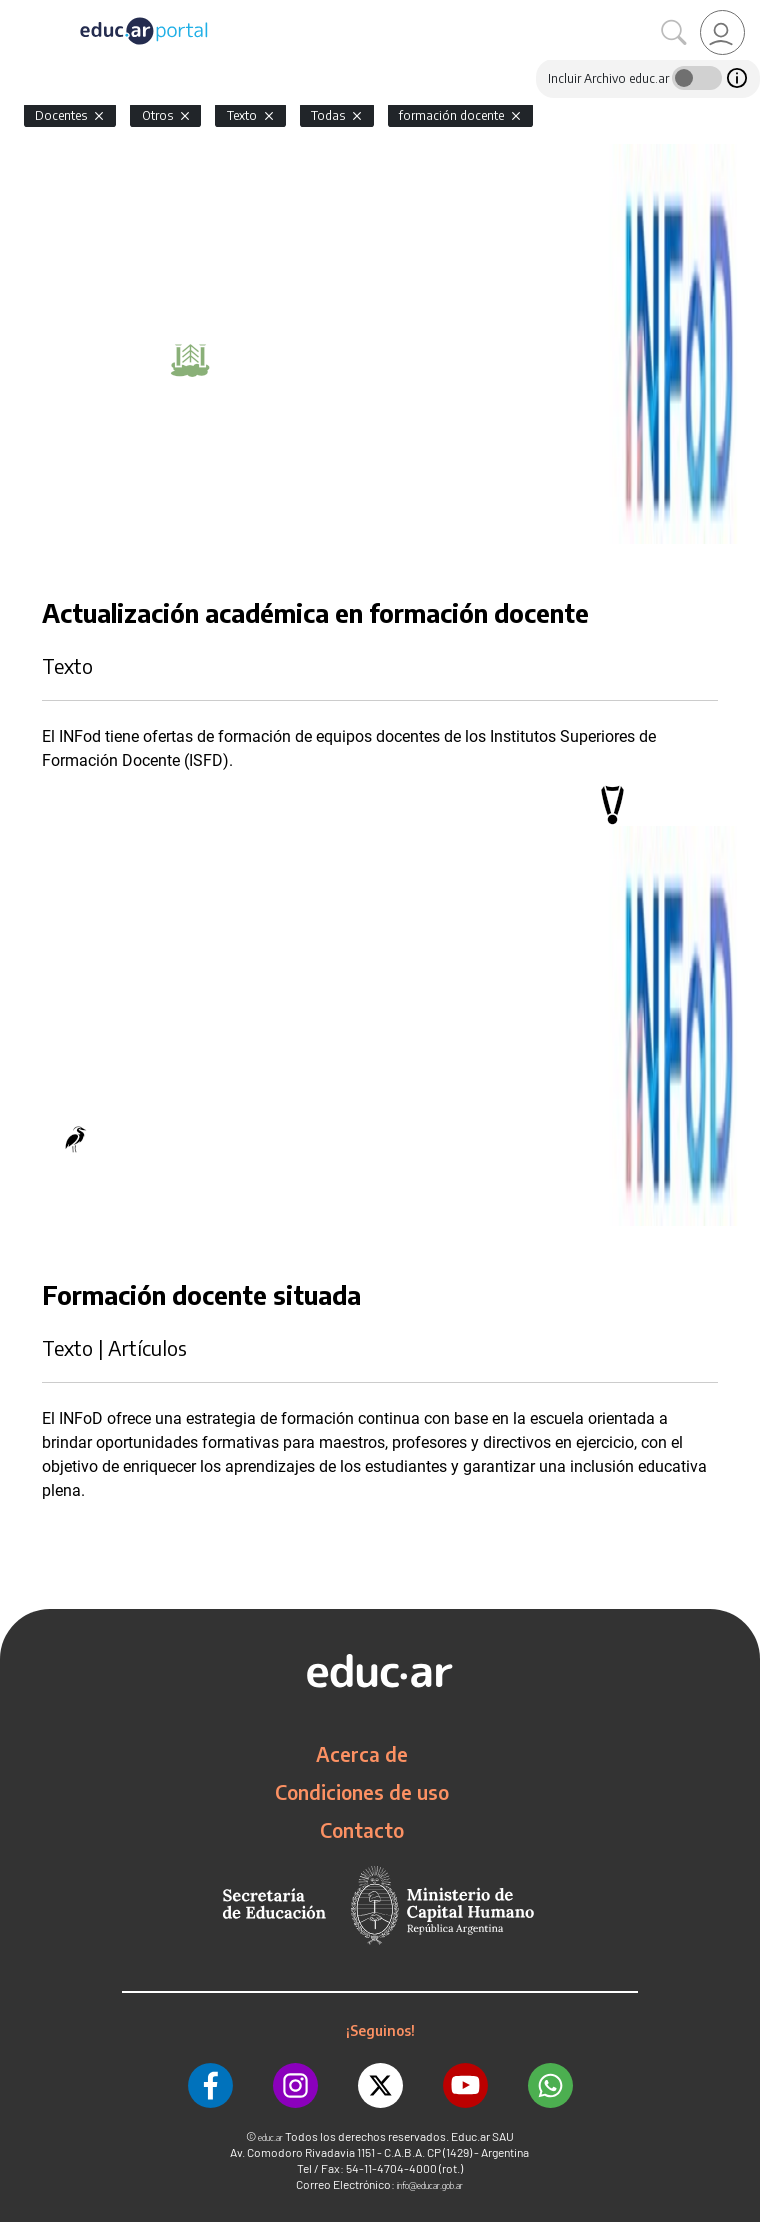 The width and height of the screenshot is (760, 2222). Describe the element at coordinates (76, 1139) in the screenshot. I see `heron bird icon for wildlife or nature category` at that location.